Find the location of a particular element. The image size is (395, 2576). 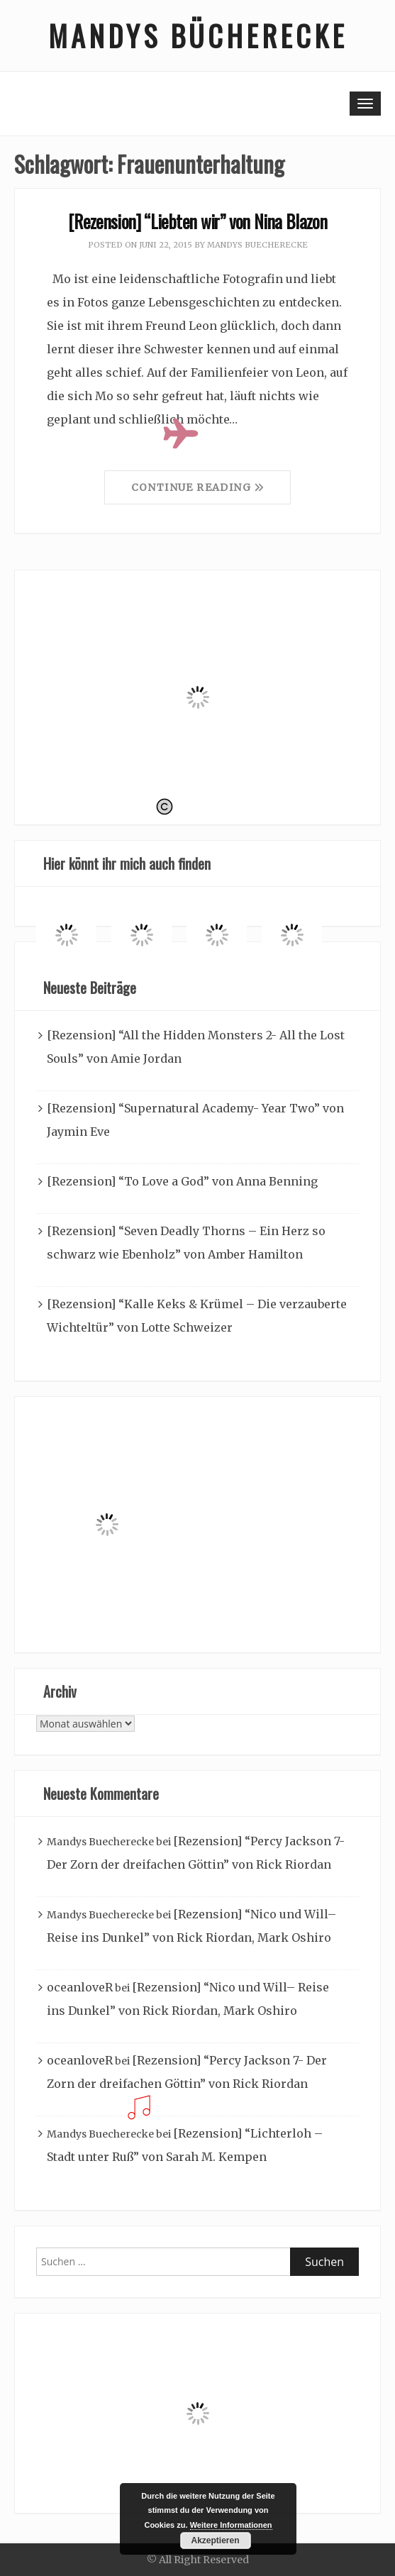

indicates copyrighted content is located at coordinates (165, 807).